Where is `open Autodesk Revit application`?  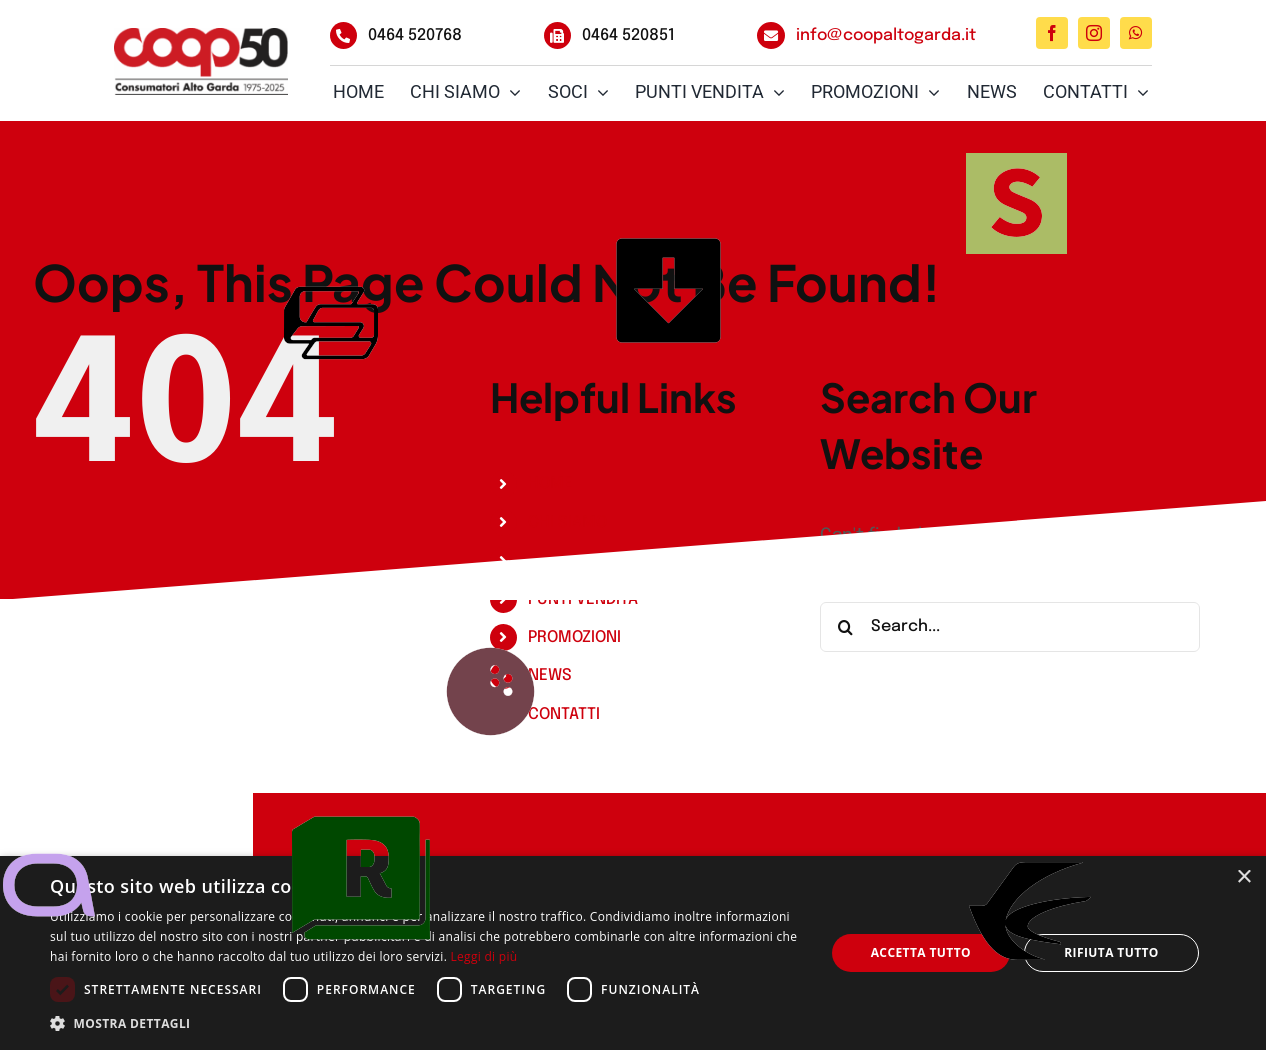 open Autodesk Revit application is located at coordinates (361, 878).